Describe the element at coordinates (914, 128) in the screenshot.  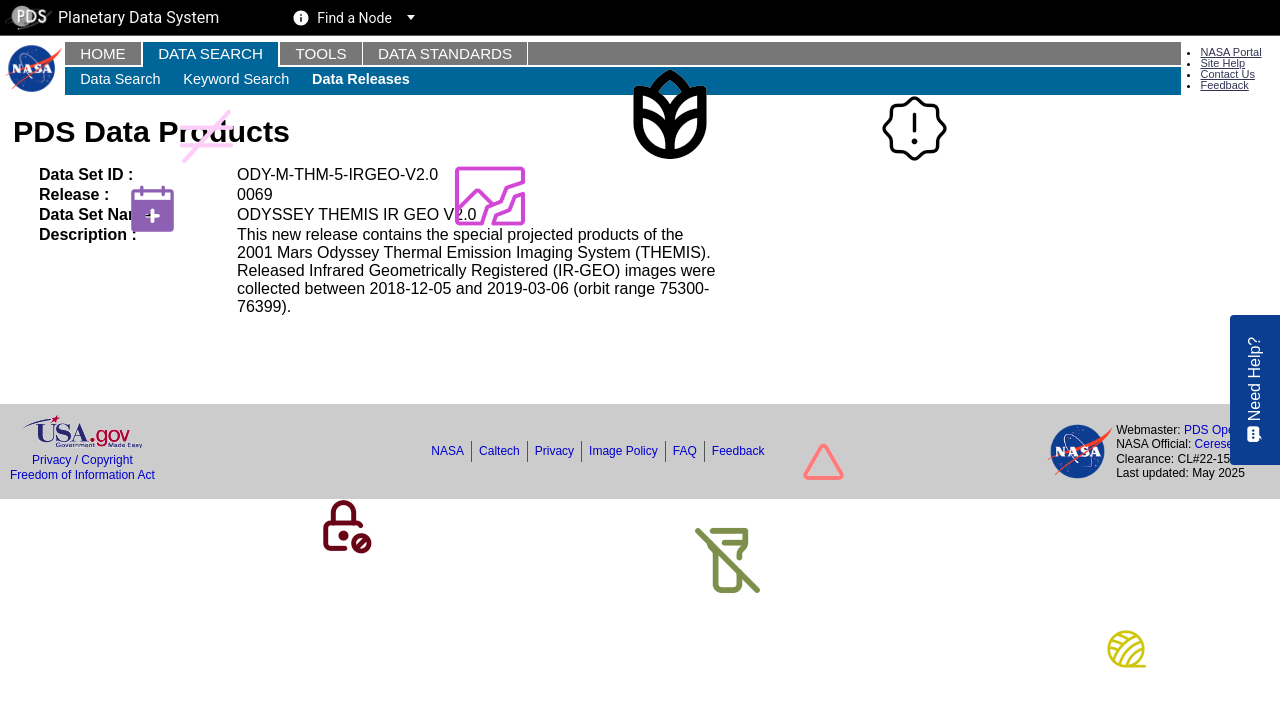
I see `indicates a warning or alert requiring attention` at that location.